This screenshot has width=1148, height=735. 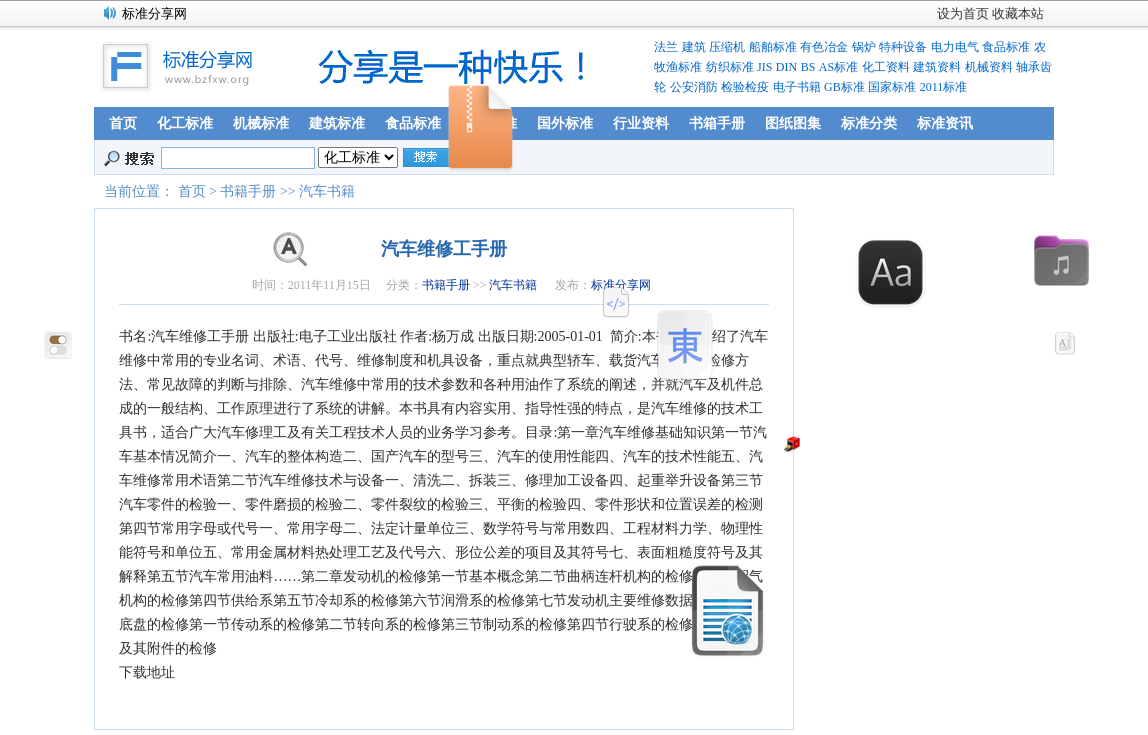 What do you see at coordinates (480, 128) in the screenshot?
I see `open a compressed archive file` at bounding box center [480, 128].